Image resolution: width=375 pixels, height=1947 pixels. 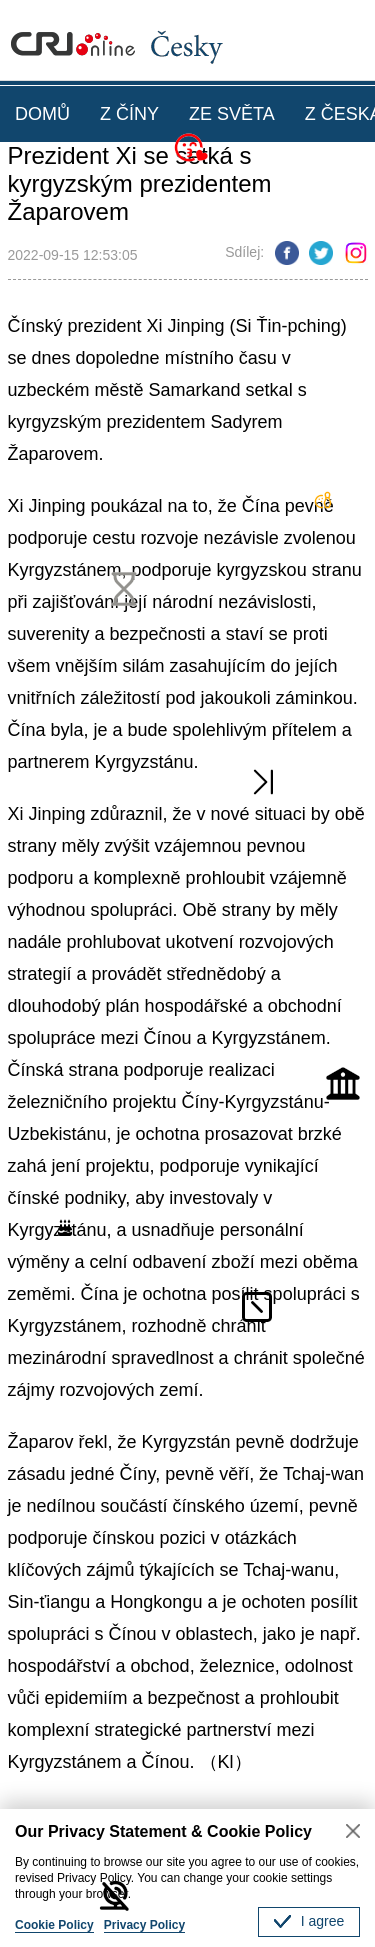 What do you see at coordinates (257, 1307) in the screenshot?
I see `indicates a blocked or forbidden action` at bounding box center [257, 1307].